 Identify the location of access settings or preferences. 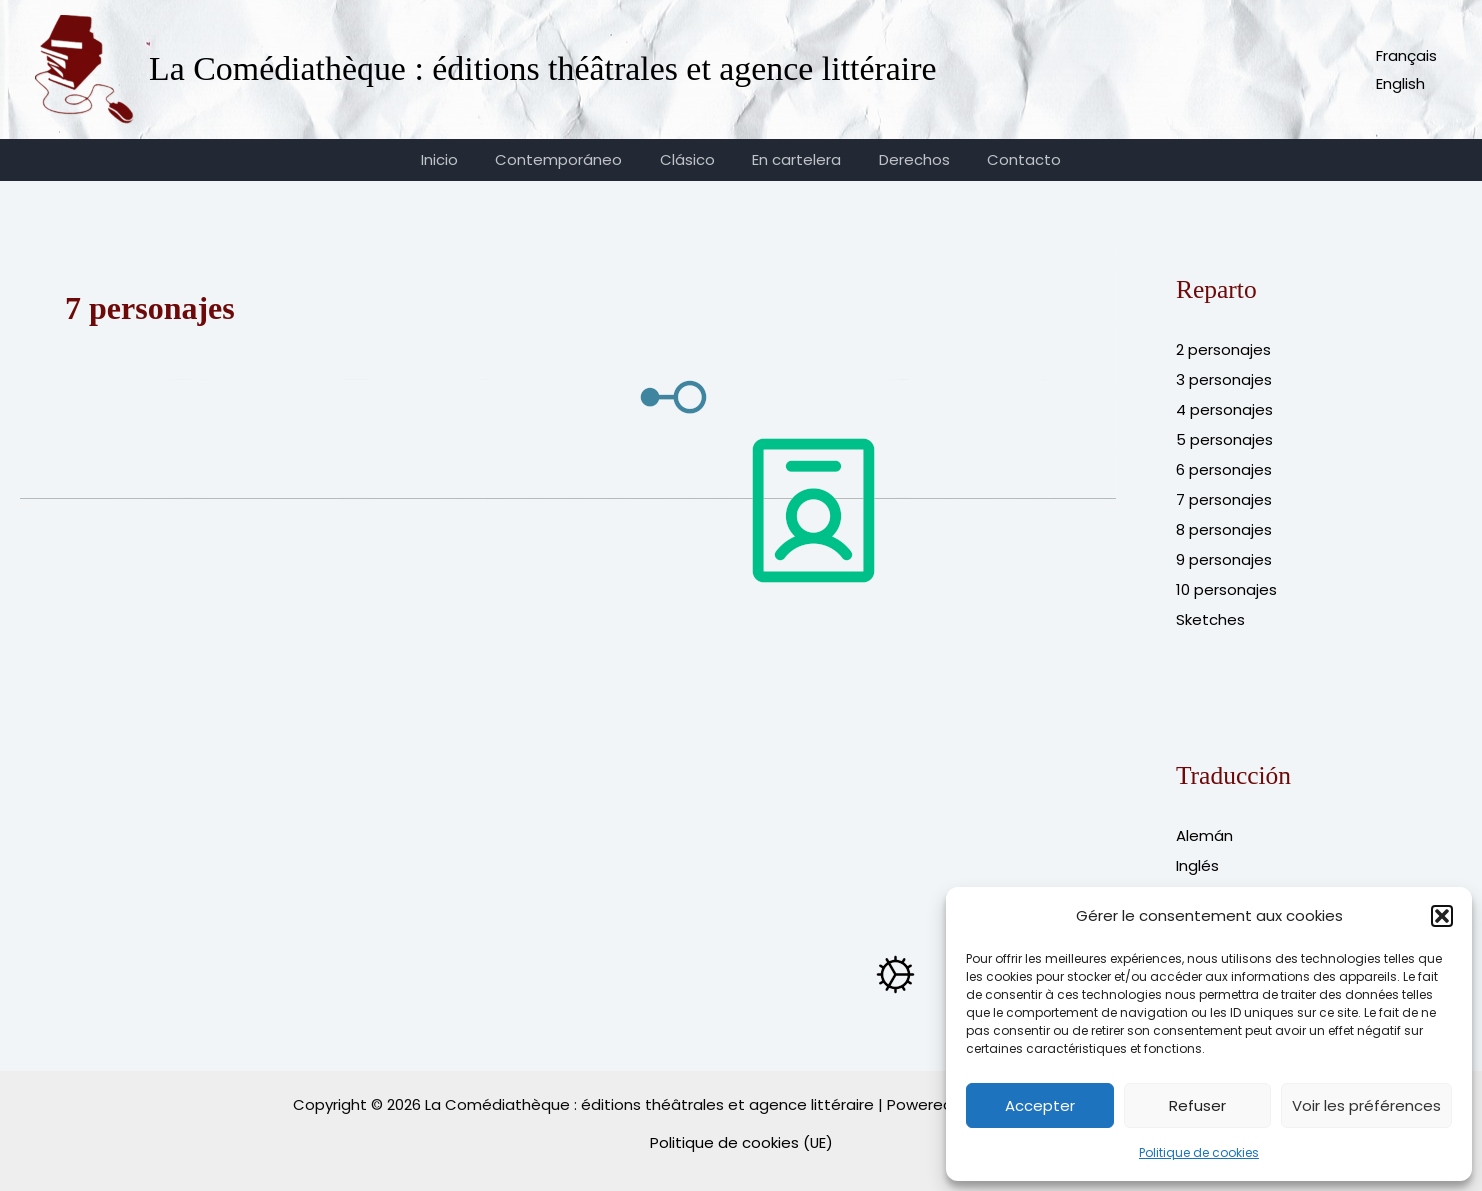
(895, 974).